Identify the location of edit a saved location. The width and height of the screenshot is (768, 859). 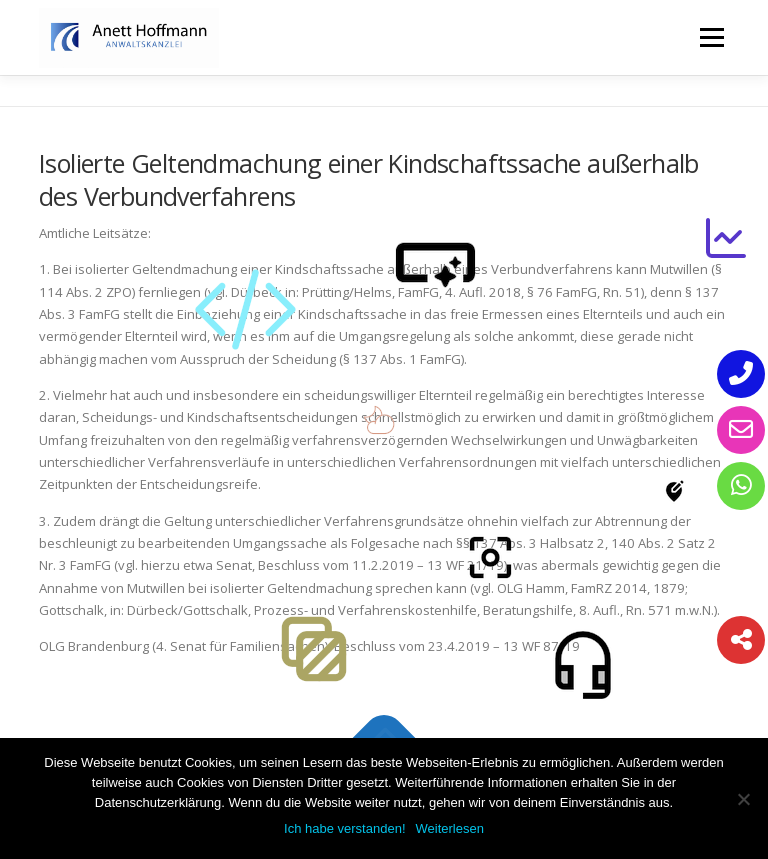
(674, 492).